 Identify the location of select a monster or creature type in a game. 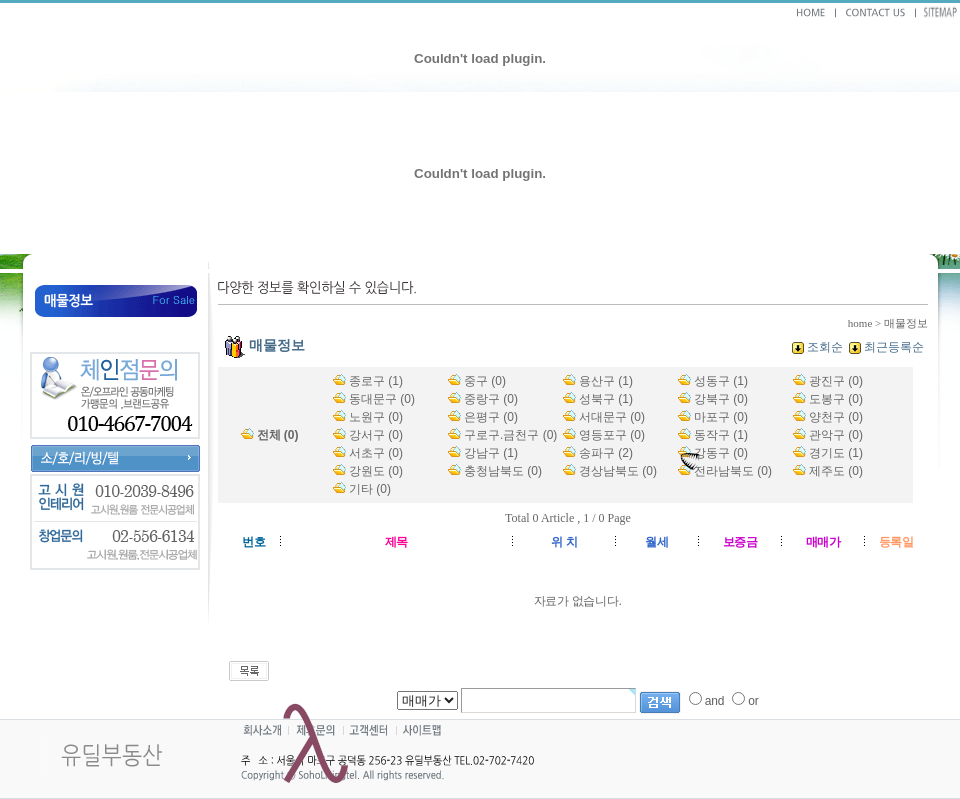
(690, 461).